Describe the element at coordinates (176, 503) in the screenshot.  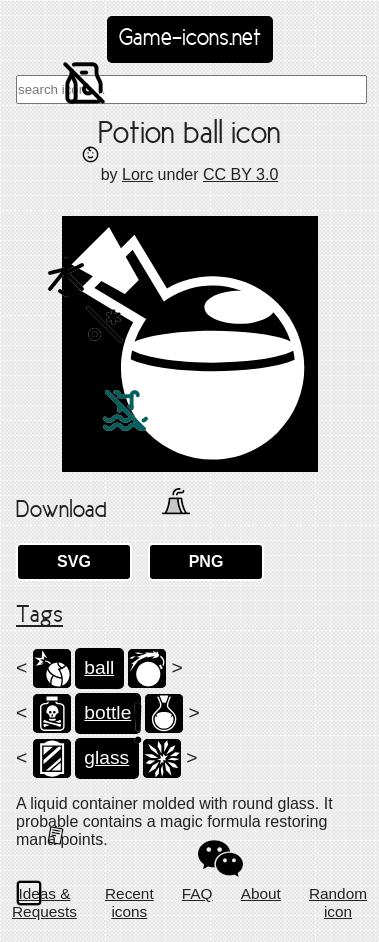
I see `indicates nuclear power or energy facility` at that location.